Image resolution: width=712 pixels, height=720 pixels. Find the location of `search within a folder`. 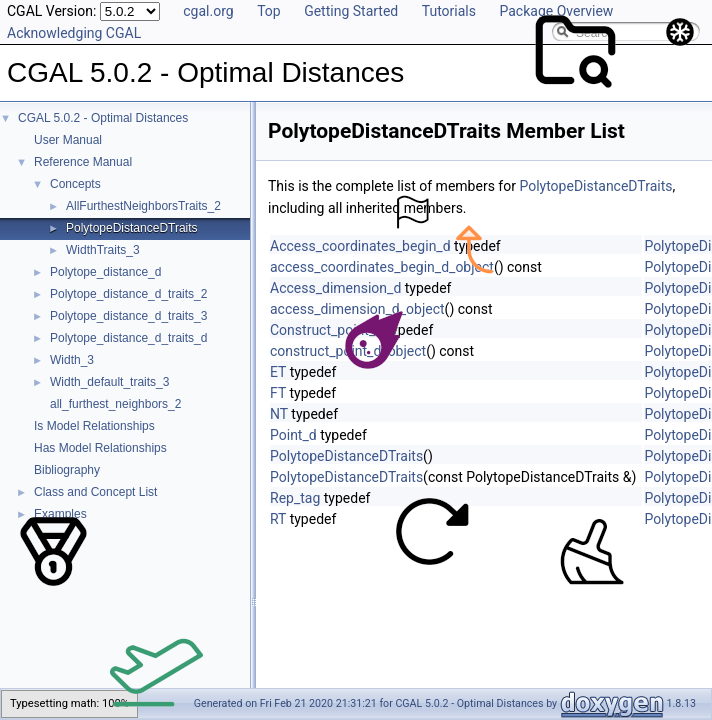

search within a folder is located at coordinates (575, 51).